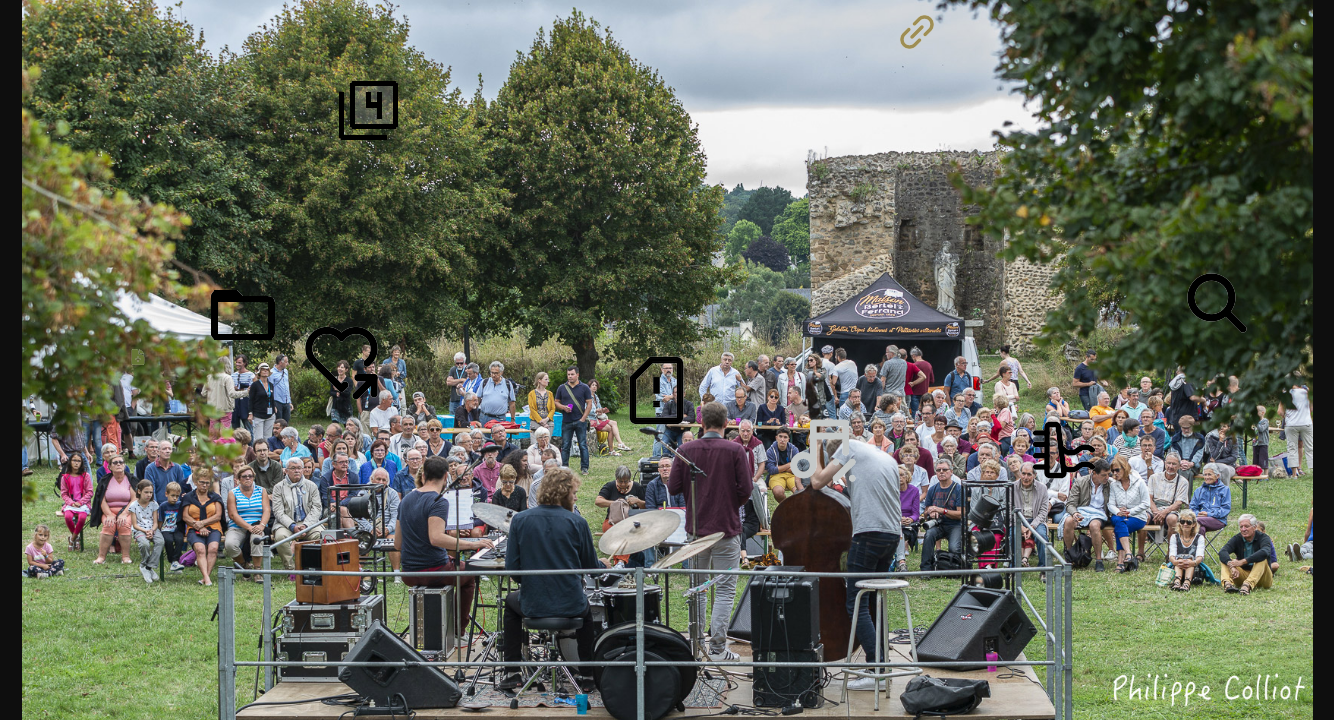  What do you see at coordinates (1064, 450) in the screenshot?
I see `water dam or reservoir infrastructure` at bounding box center [1064, 450].